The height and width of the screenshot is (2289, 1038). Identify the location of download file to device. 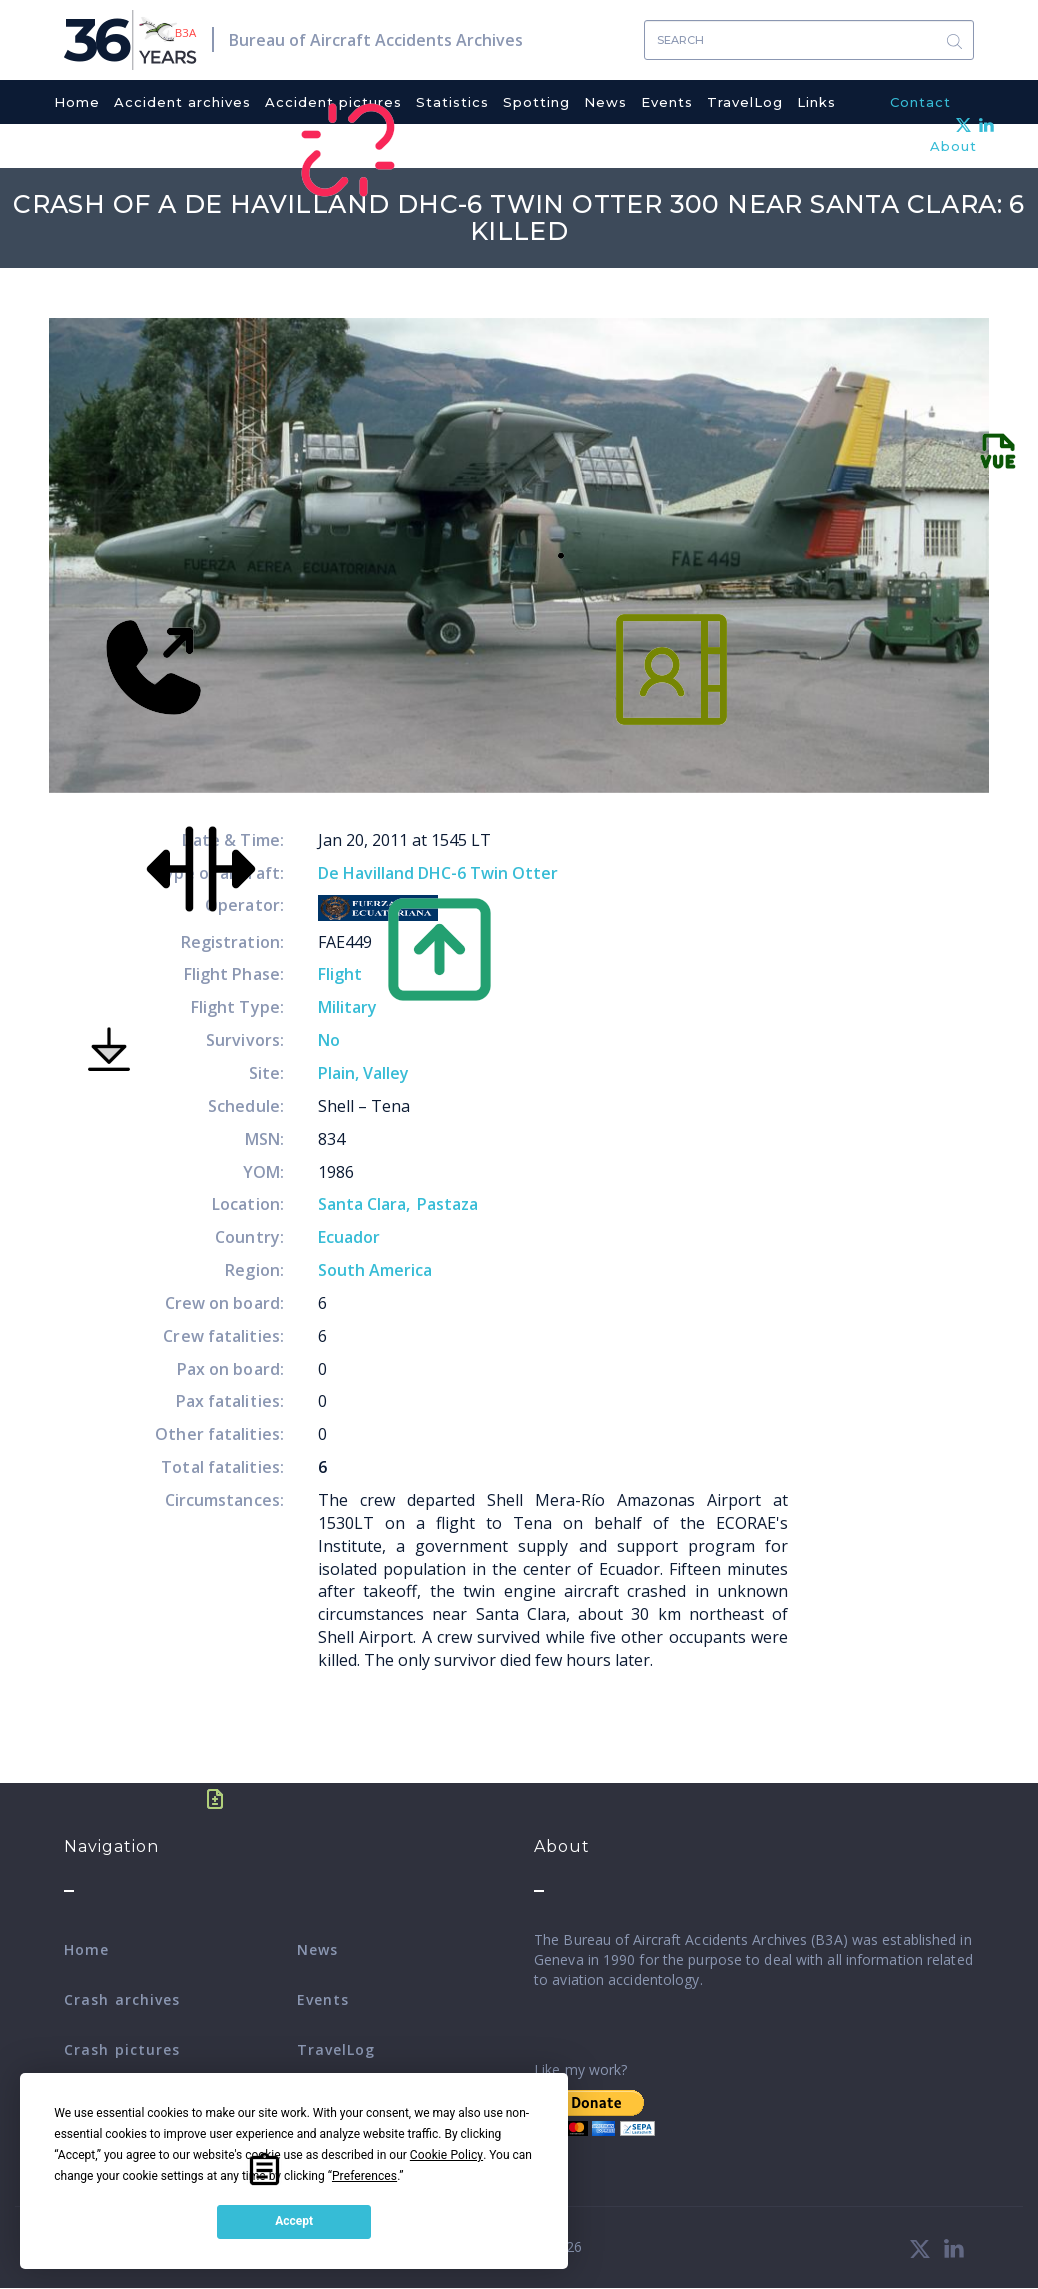
(109, 1050).